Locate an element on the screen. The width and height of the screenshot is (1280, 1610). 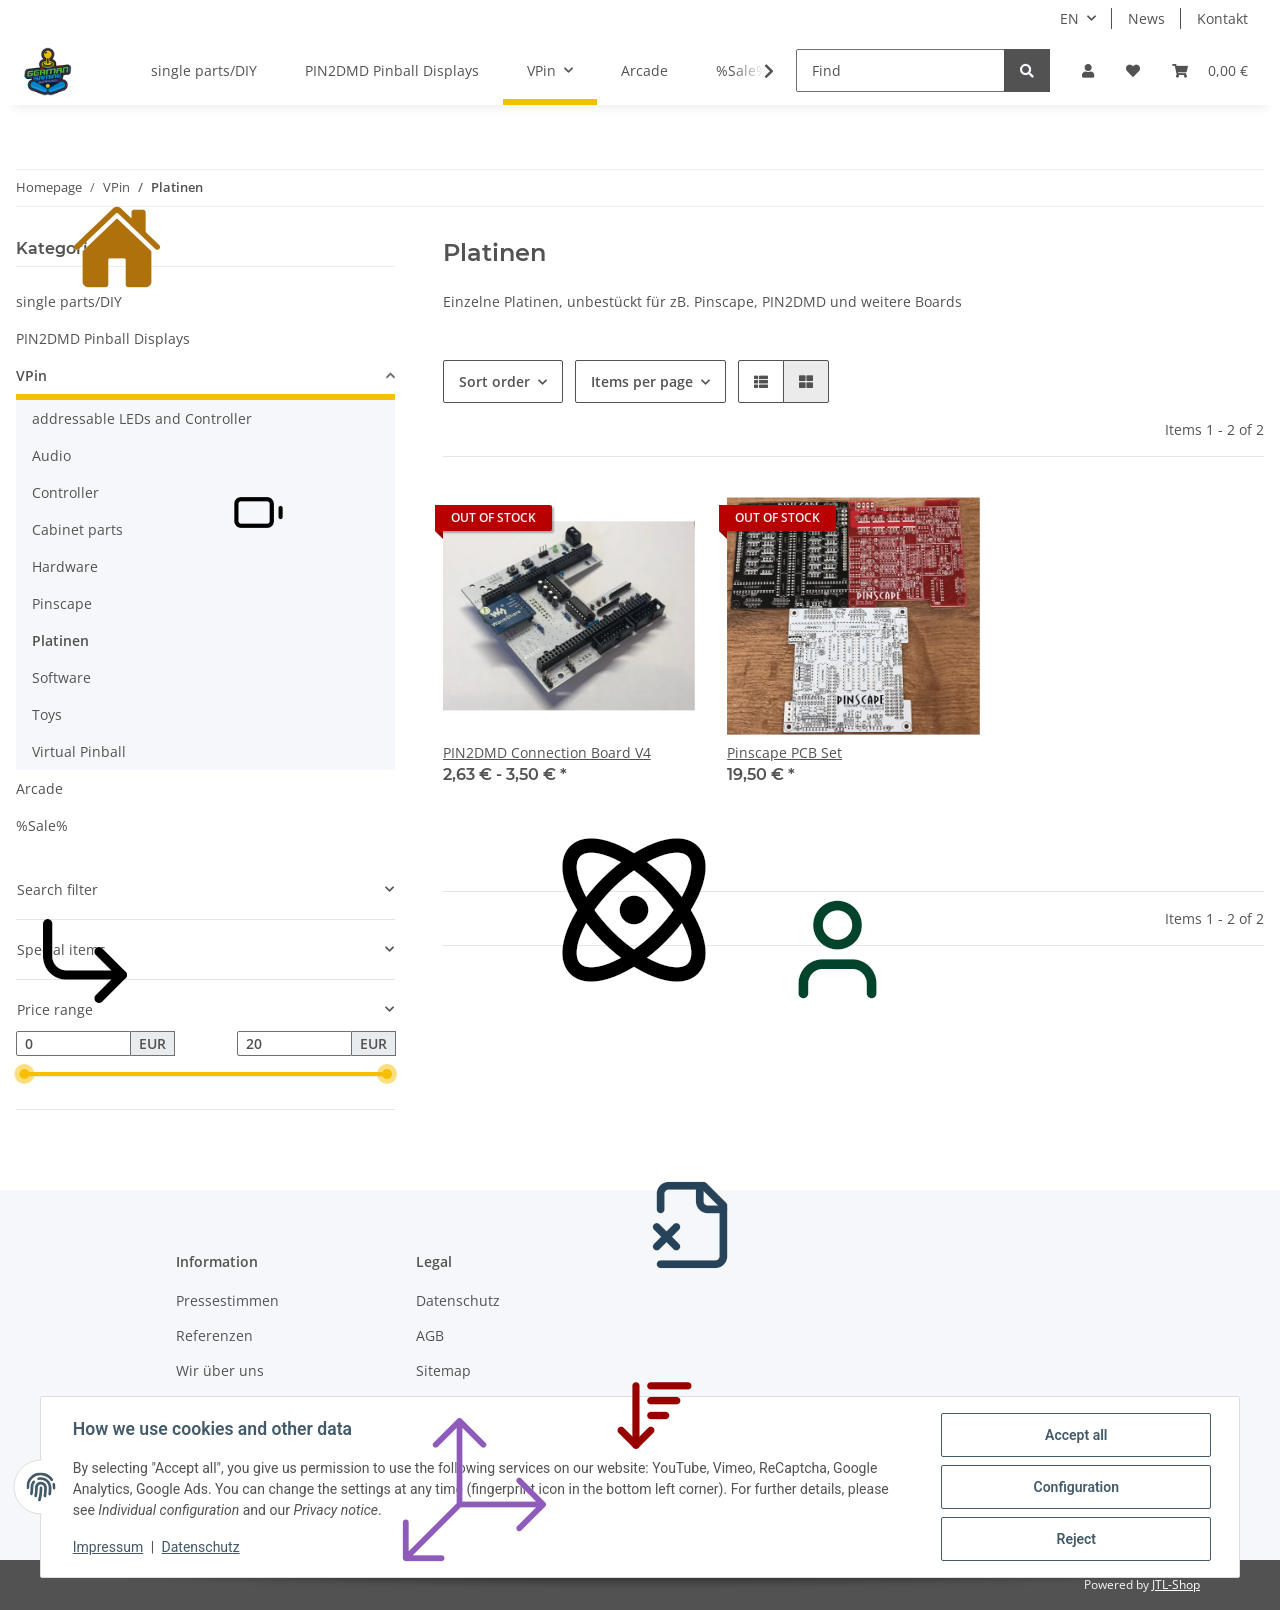
delete this file is located at coordinates (692, 1225).